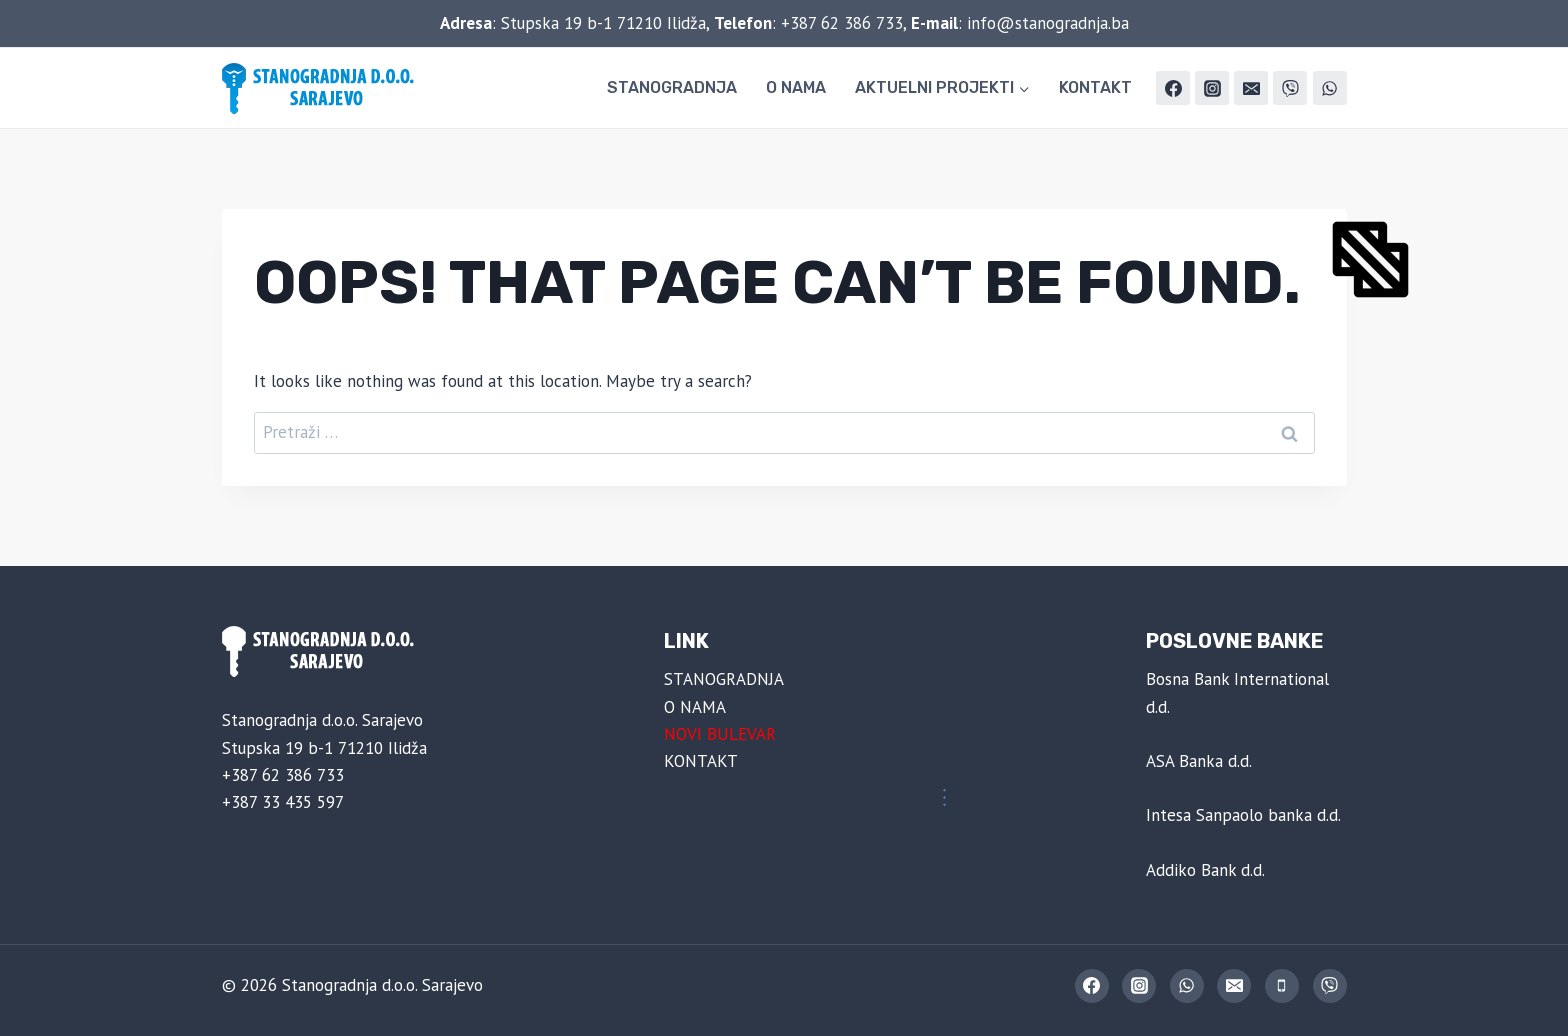 The image size is (1568, 1036). What do you see at coordinates (944, 797) in the screenshot?
I see `open more options menu` at bounding box center [944, 797].